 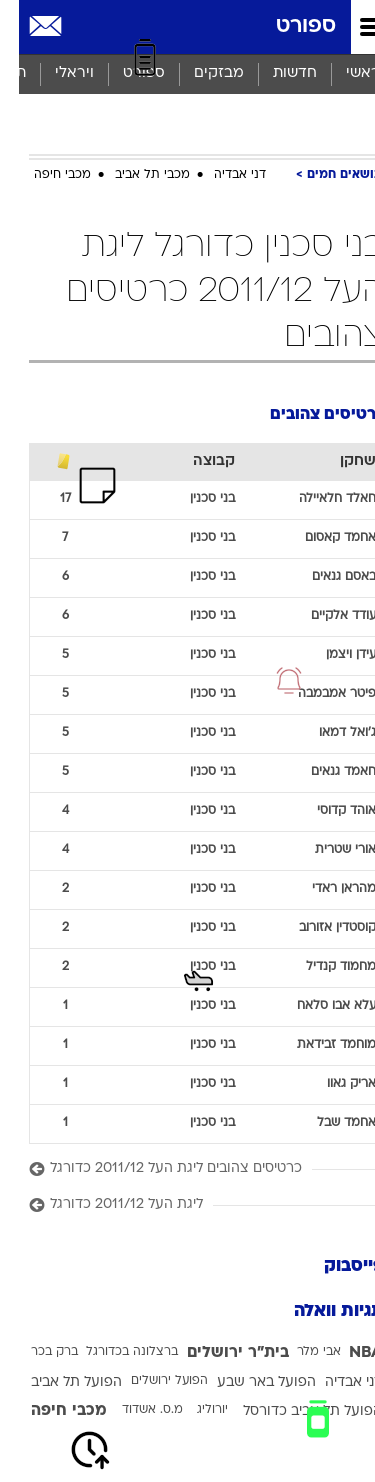 What do you see at coordinates (198, 980) in the screenshot?
I see `airplane taxiing on the ground` at bounding box center [198, 980].